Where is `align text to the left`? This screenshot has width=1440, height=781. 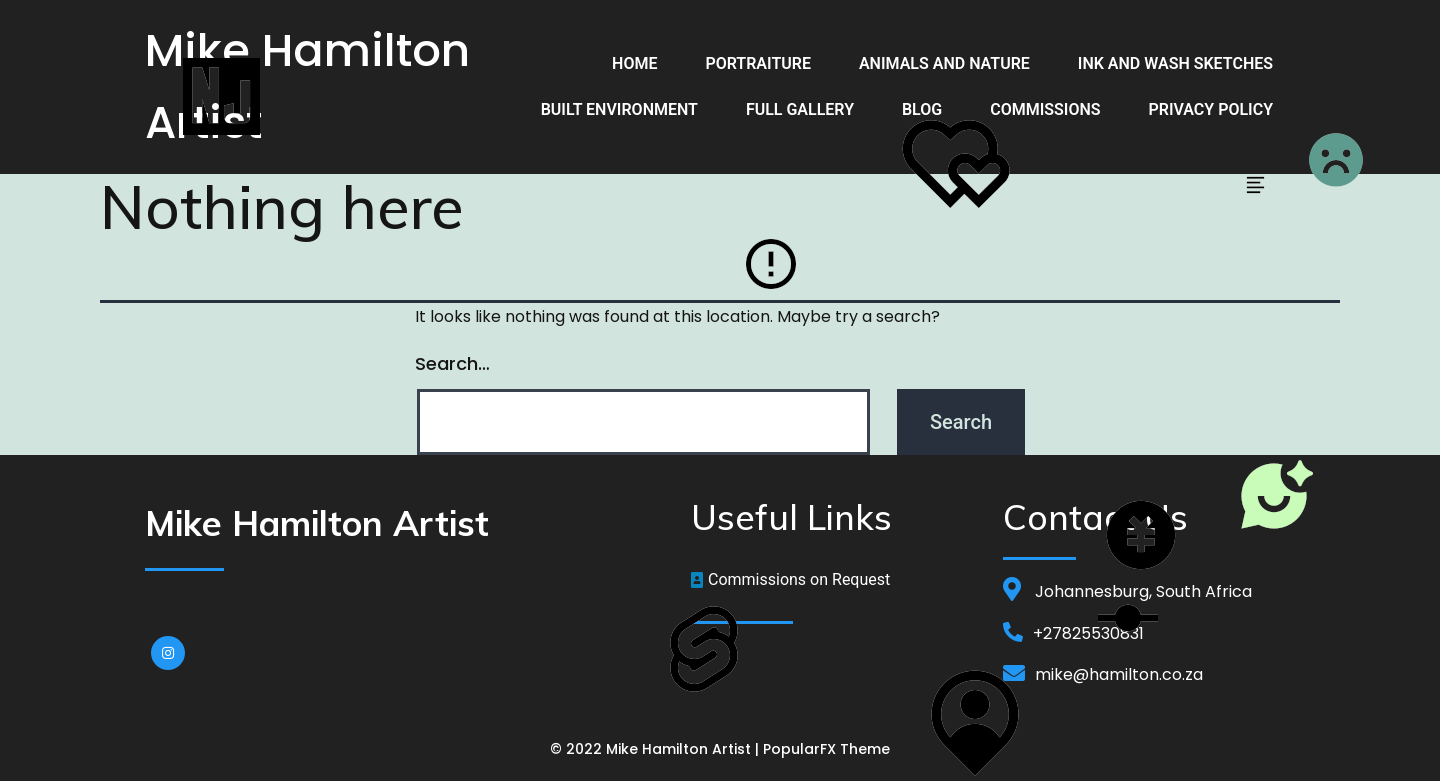
align text to the left is located at coordinates (1255, 184).